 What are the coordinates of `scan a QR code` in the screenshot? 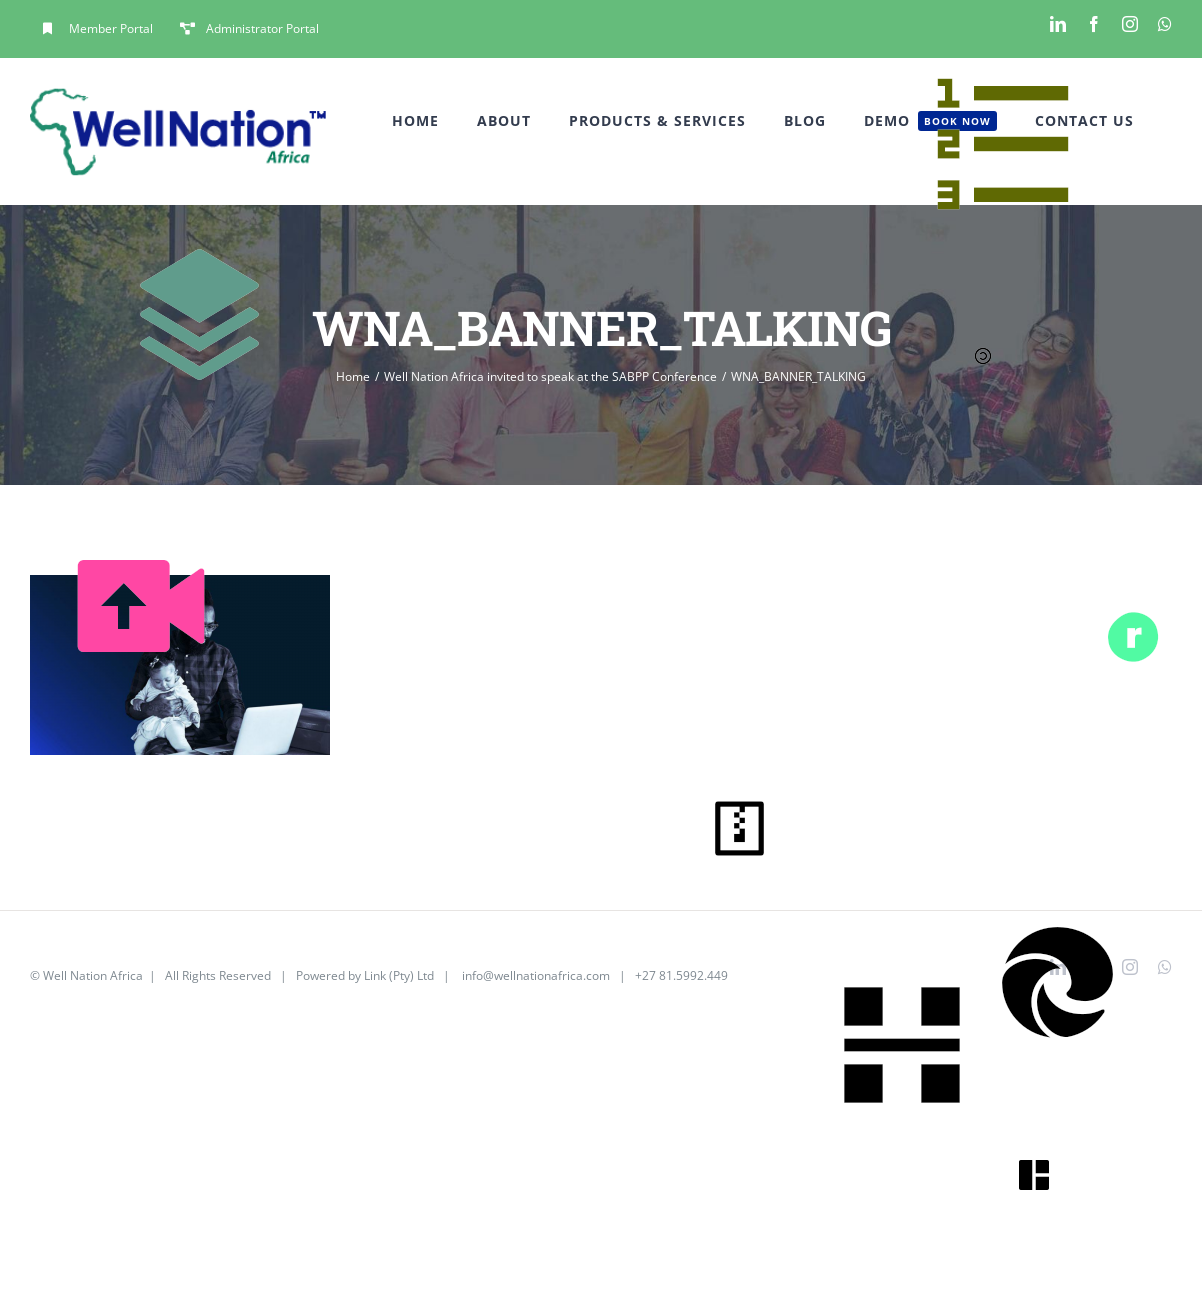 It's located at (902, 1045).